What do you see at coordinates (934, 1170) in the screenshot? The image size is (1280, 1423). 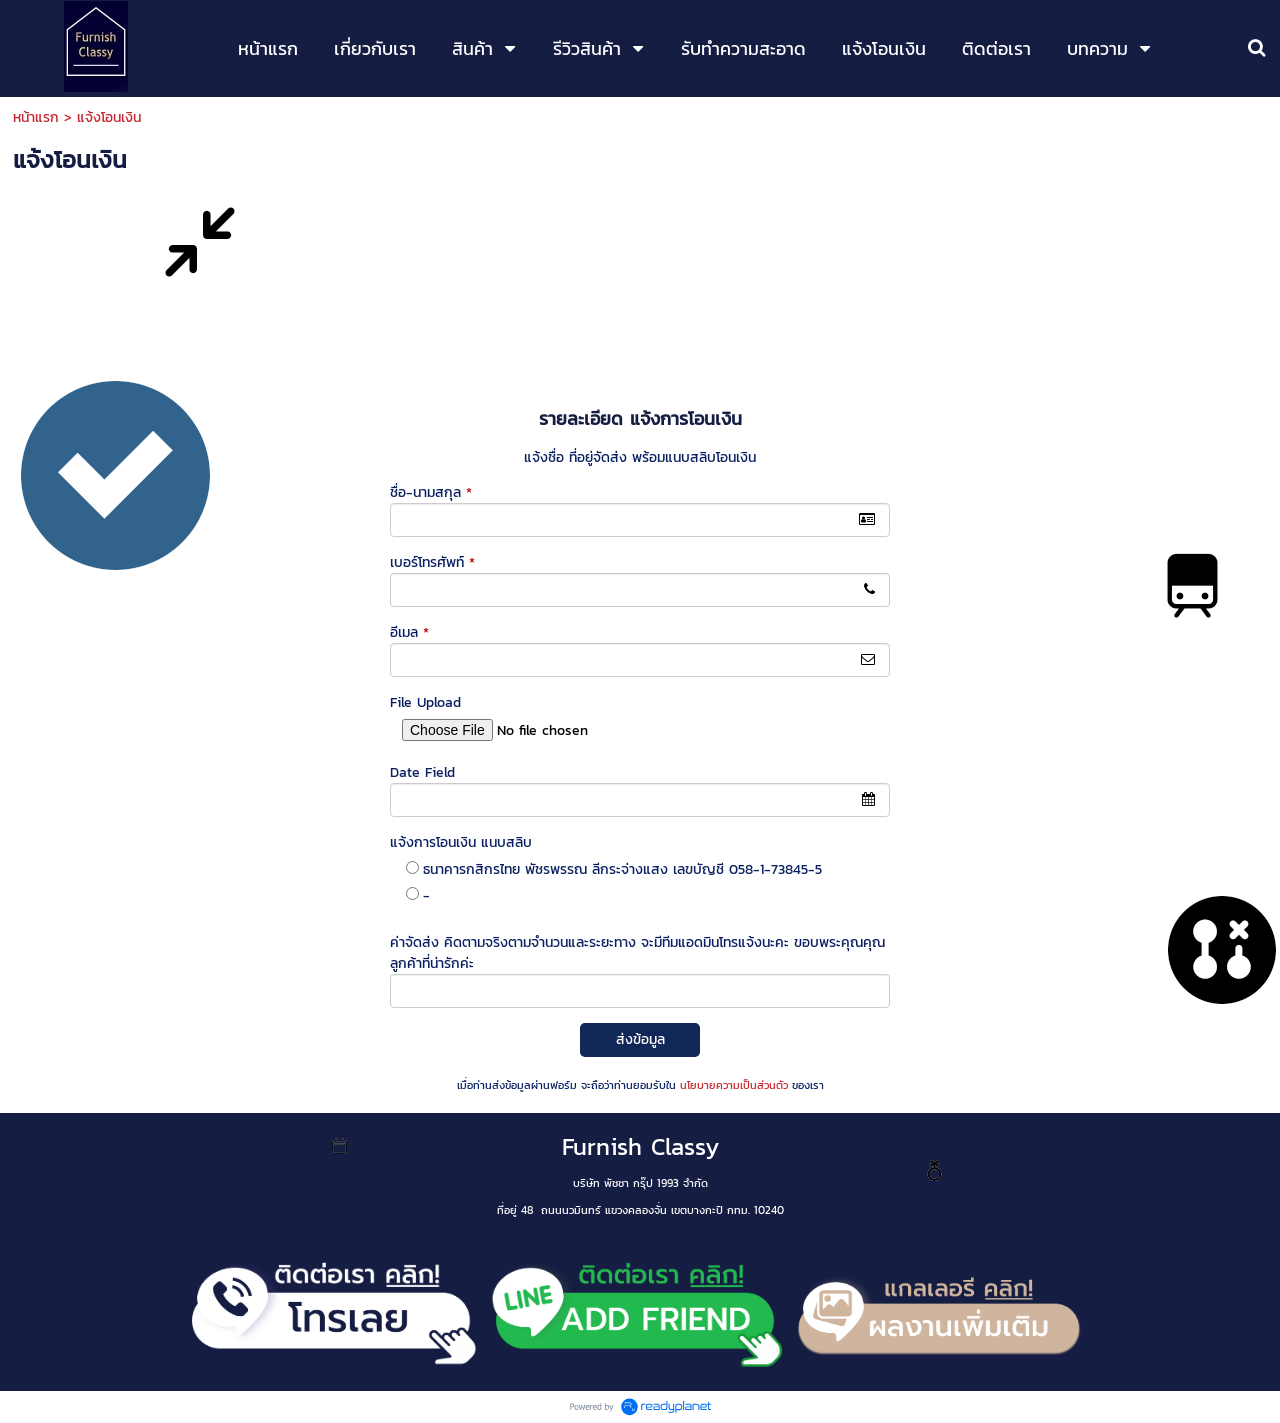 I see `indicates nonbinary gender identity option` at bounding box center [934, 1170].